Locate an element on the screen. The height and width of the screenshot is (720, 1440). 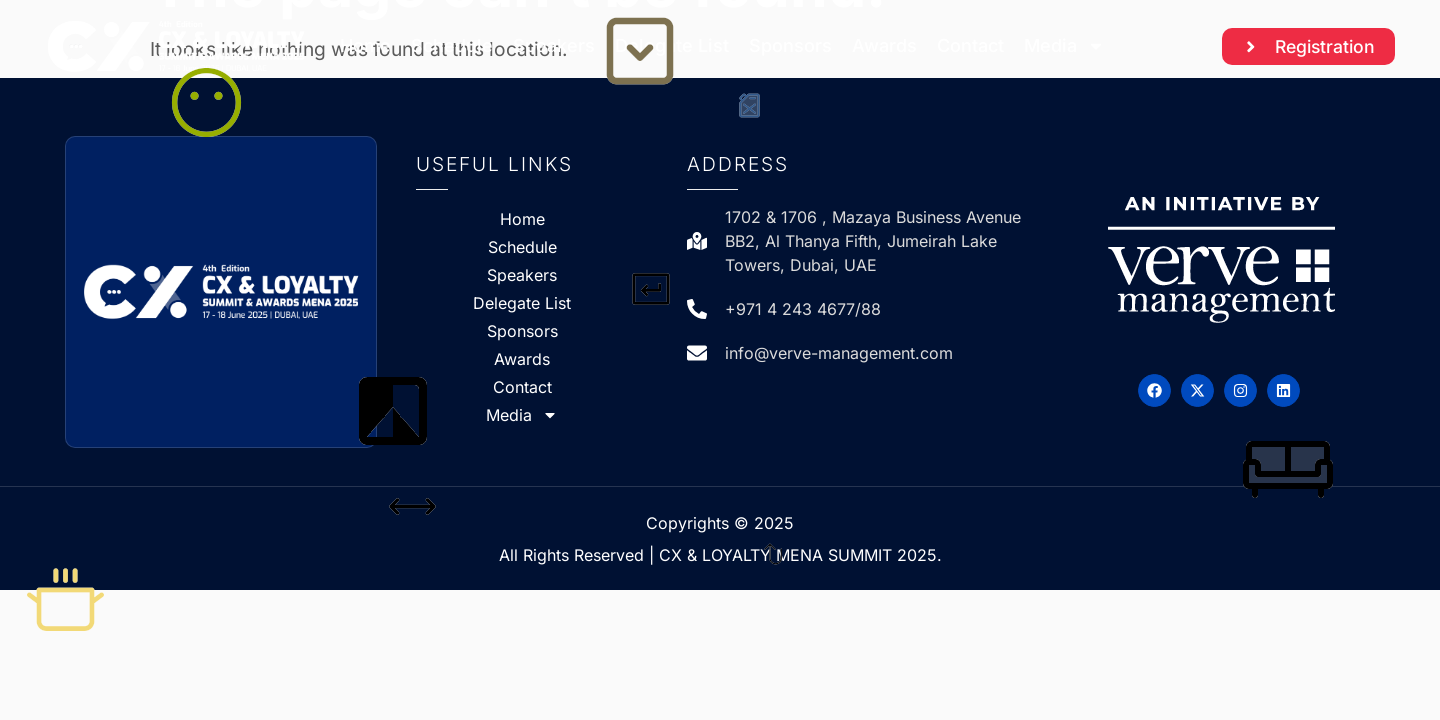
add a reaction or emoji is located at coordinates (206, 102).